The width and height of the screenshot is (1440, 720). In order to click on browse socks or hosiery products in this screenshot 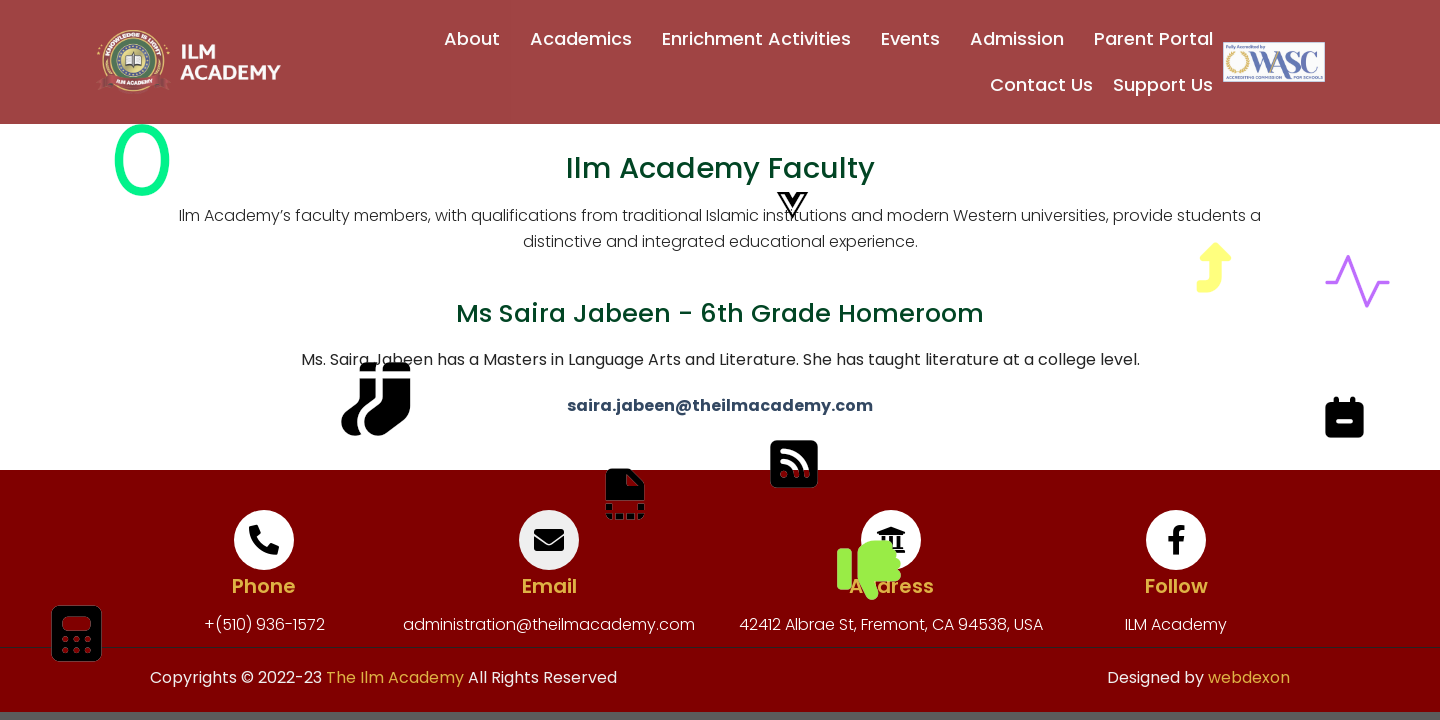, I will do `click(378, 399)`.